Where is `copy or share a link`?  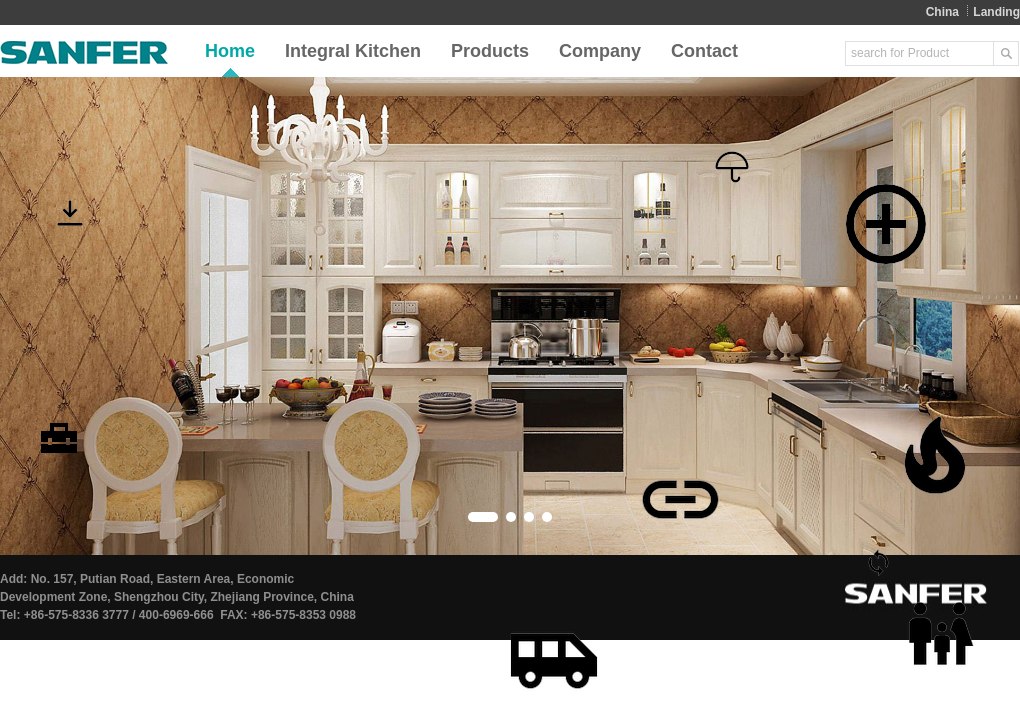
copy or share a link is located at coordinates (680, 499).